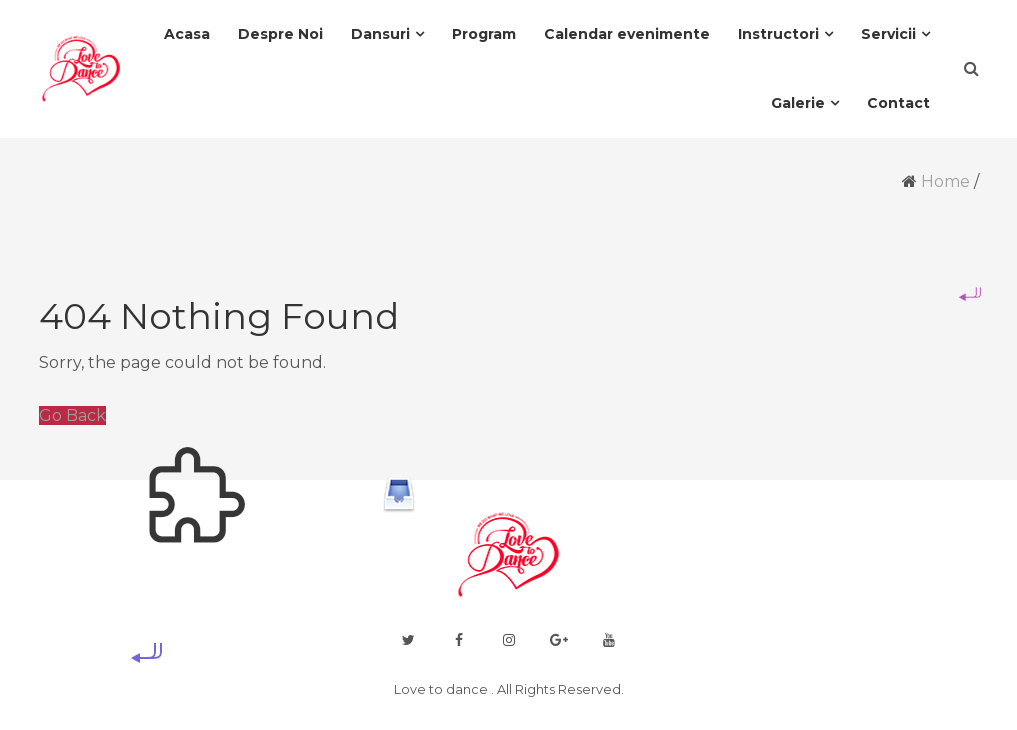 The image size is (1017, 730). What do you see at coordinates (399, 495) in the screenshot?
I see `access your email inbox` at bounding box center [399, 495].